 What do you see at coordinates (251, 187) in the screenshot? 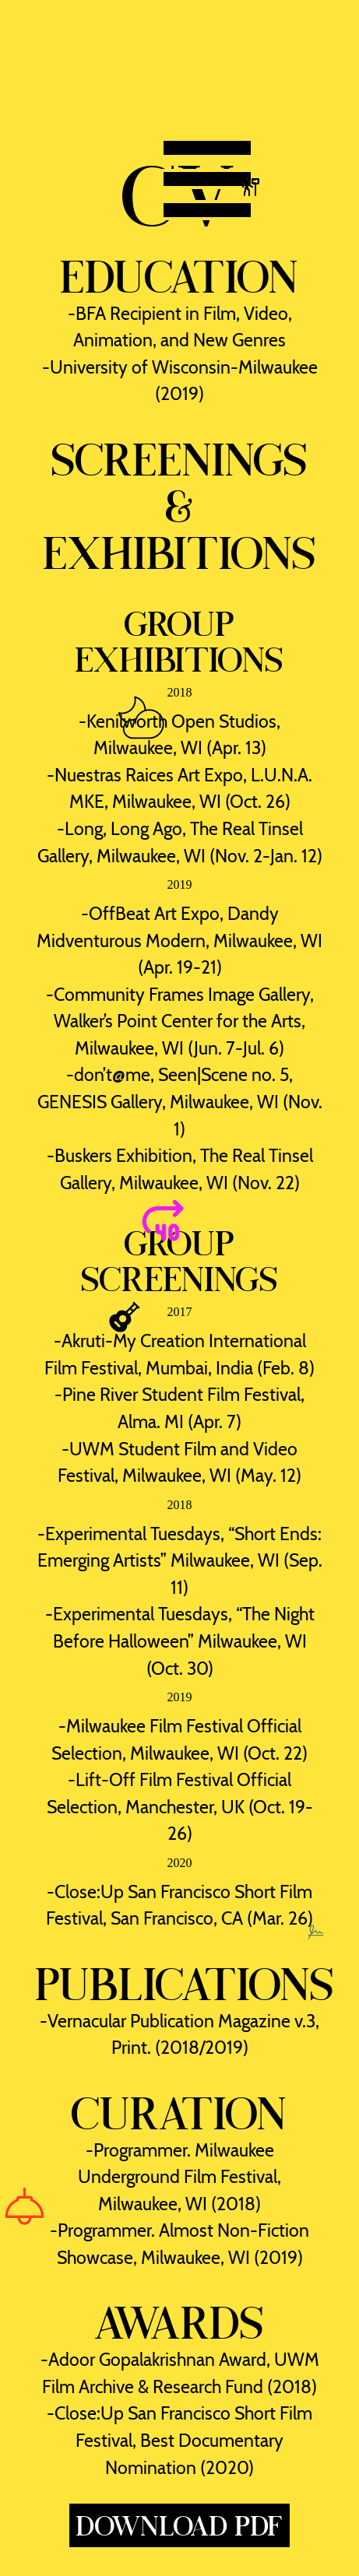
I see `follow directions or navigation signs` at bounding box center [251, 187].